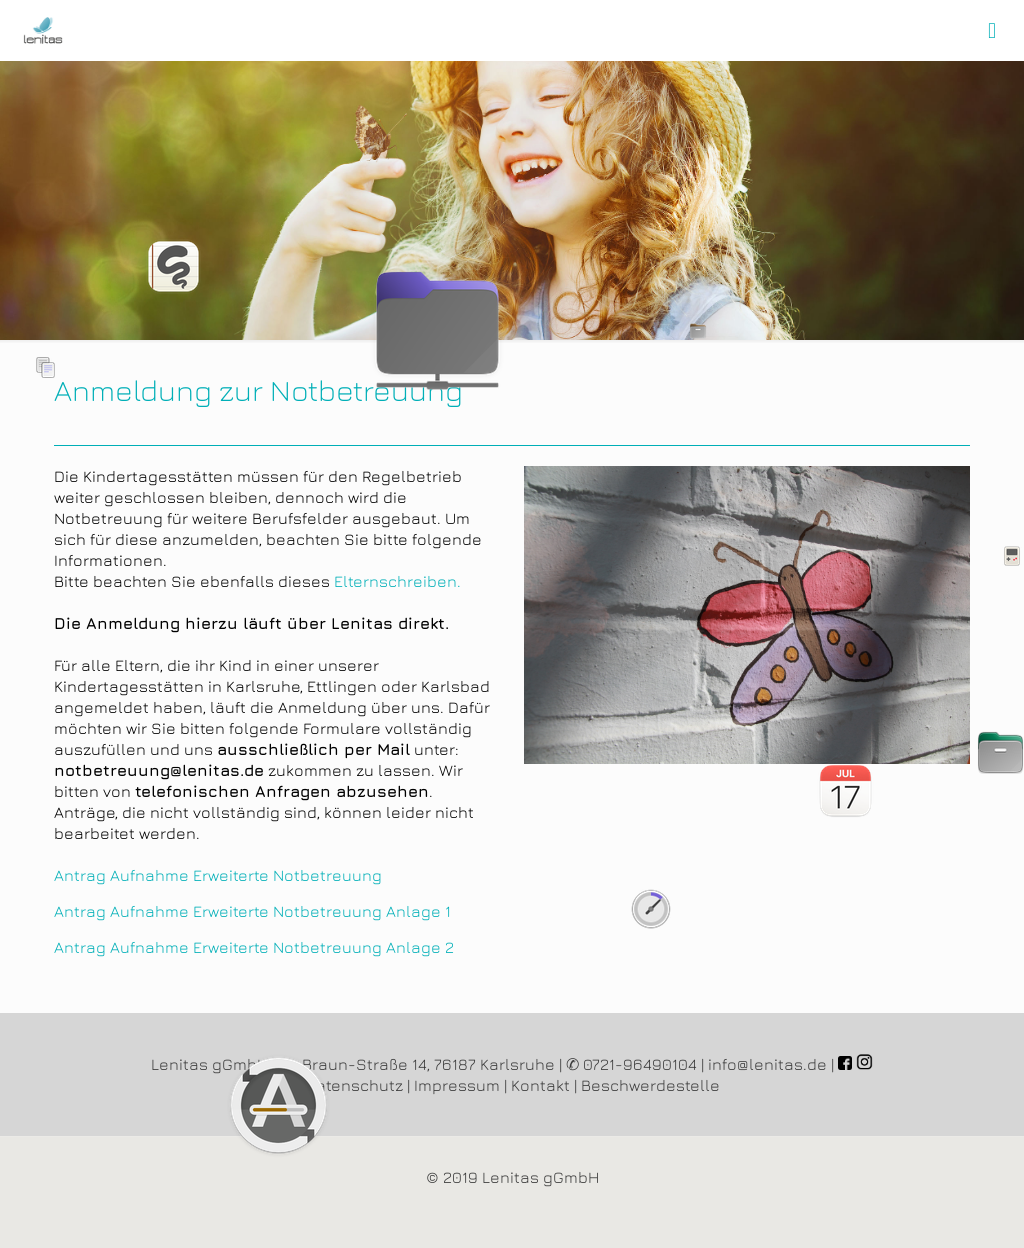  I want to click on check for and install system software updates, so click(278, 1105).